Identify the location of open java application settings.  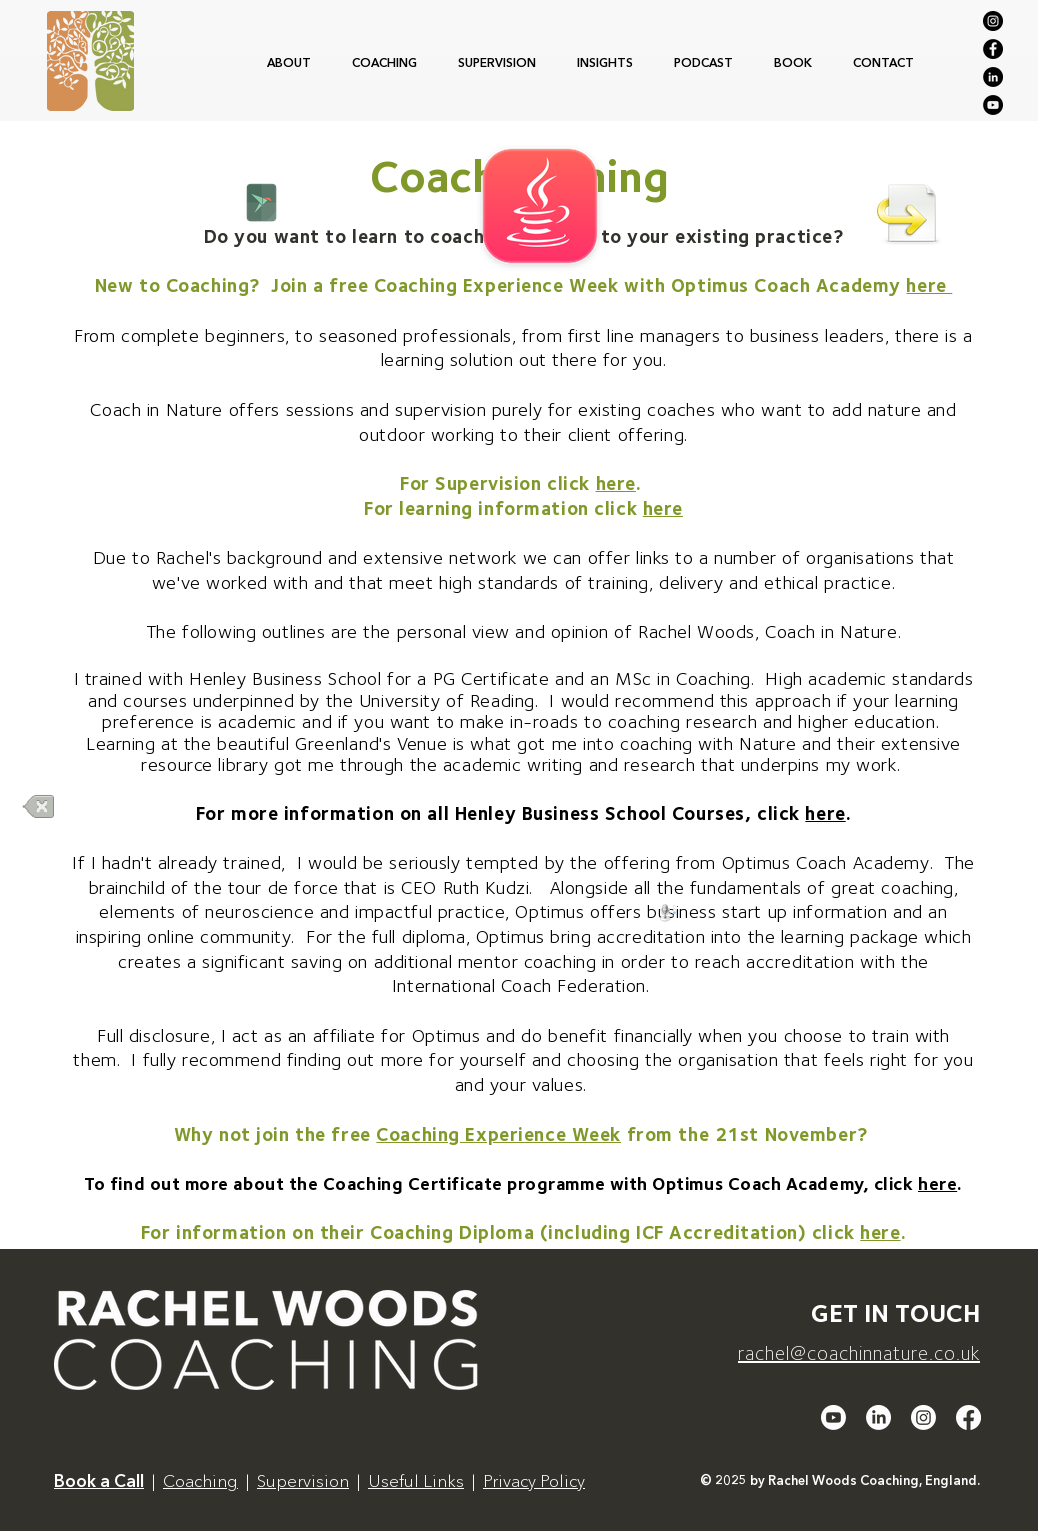
(540, 208).